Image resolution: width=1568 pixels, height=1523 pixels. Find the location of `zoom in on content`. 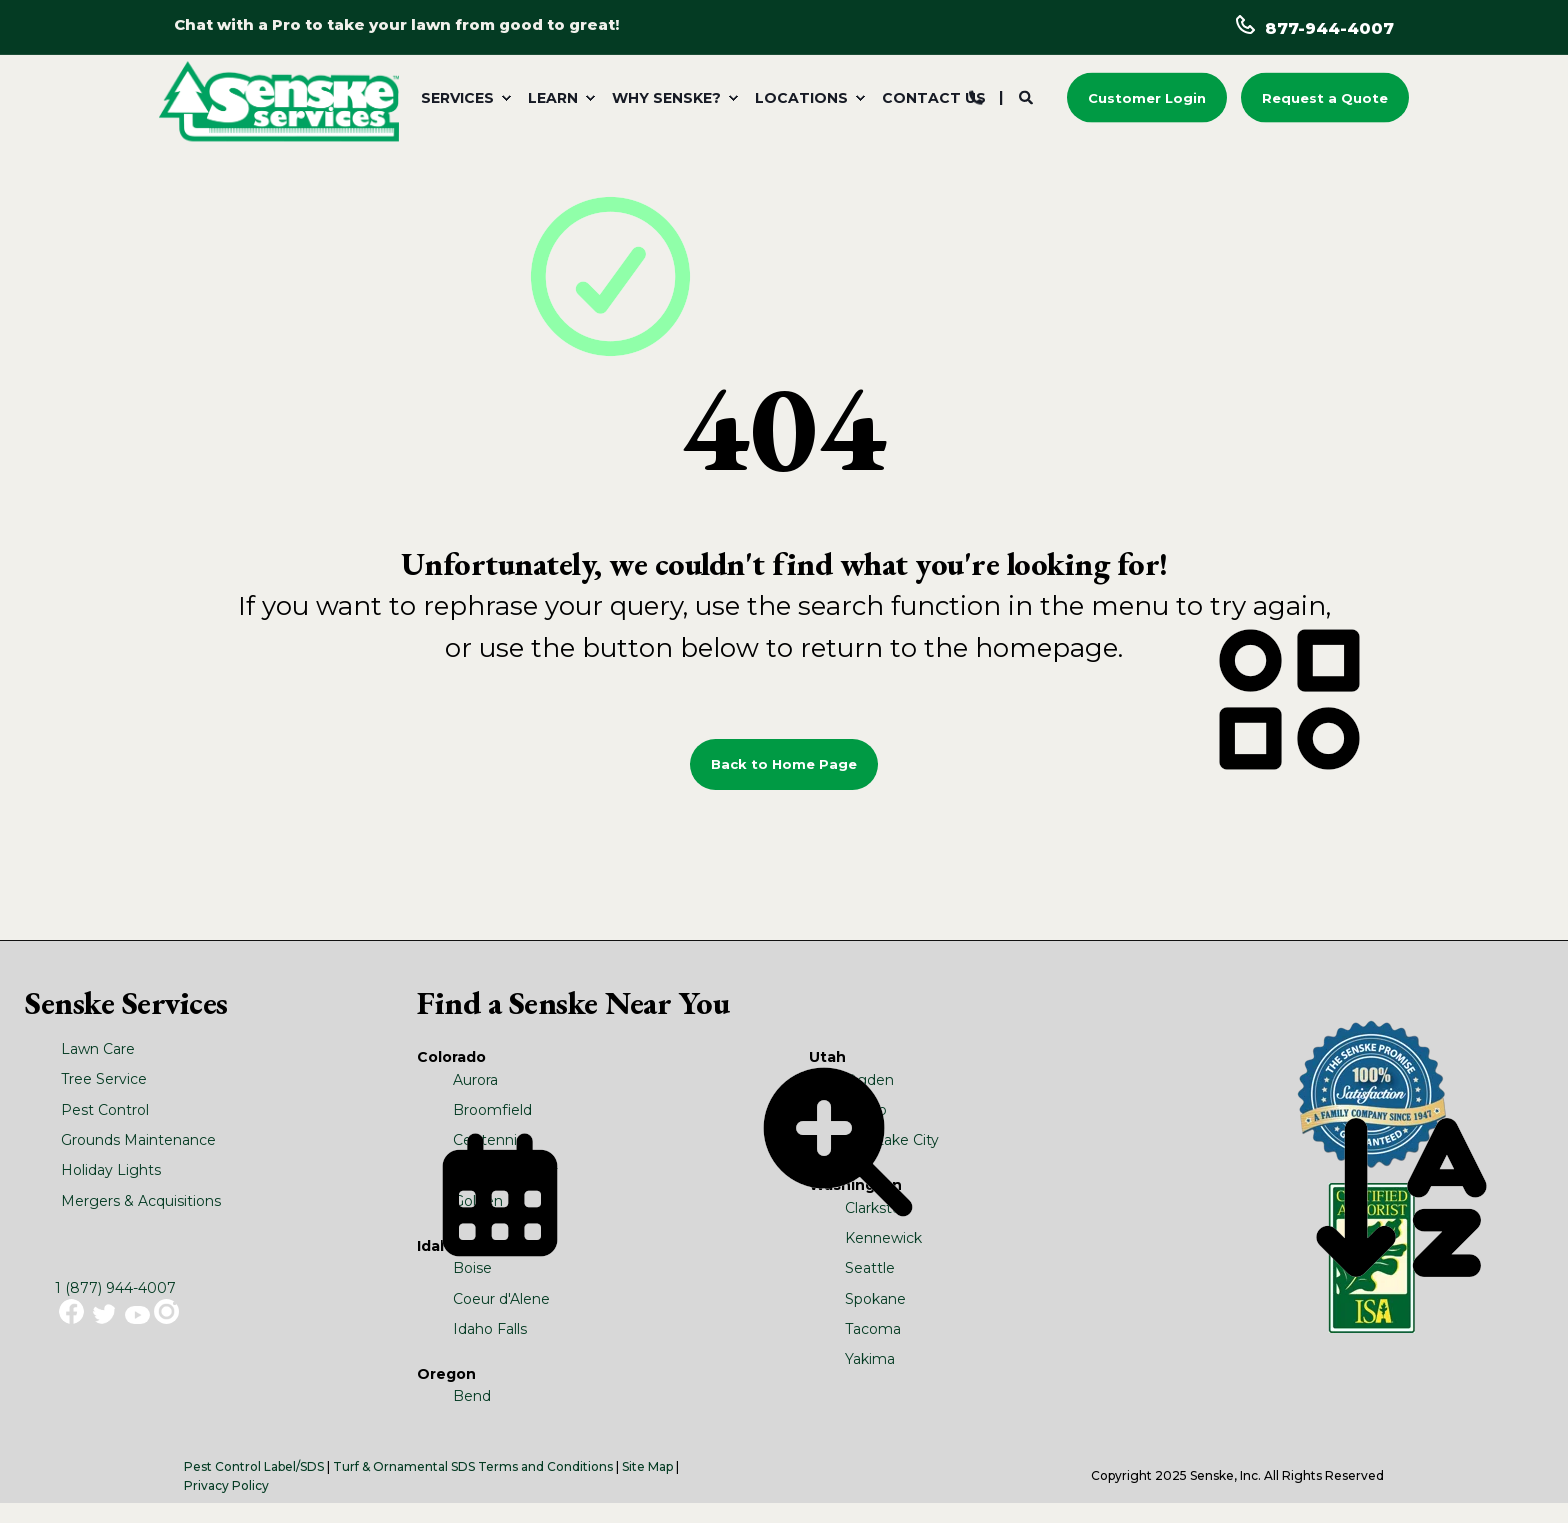

zoom in on content is located at coordinates (838, 1142).